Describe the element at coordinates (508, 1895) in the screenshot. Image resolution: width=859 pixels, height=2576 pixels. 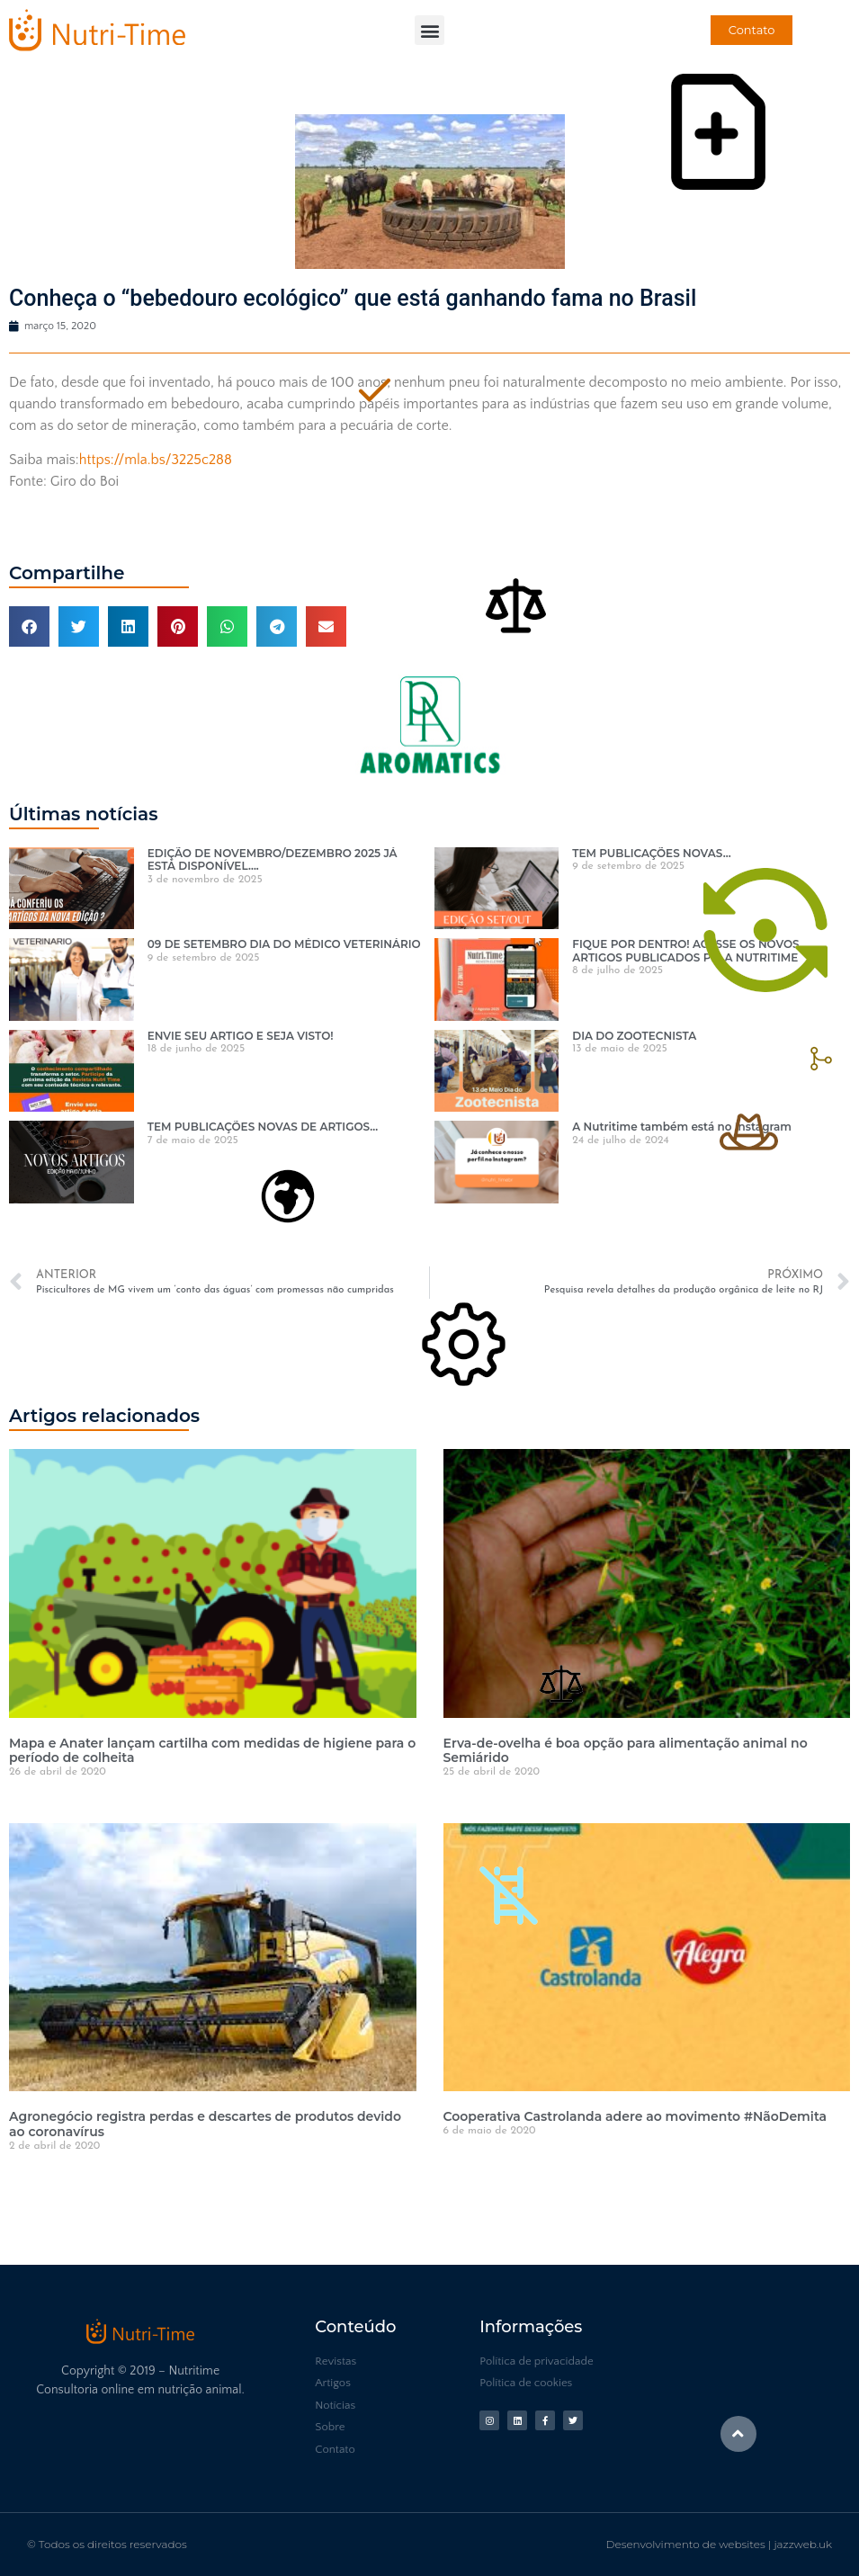
I see `ladder access disabled or unavailable` at that location.